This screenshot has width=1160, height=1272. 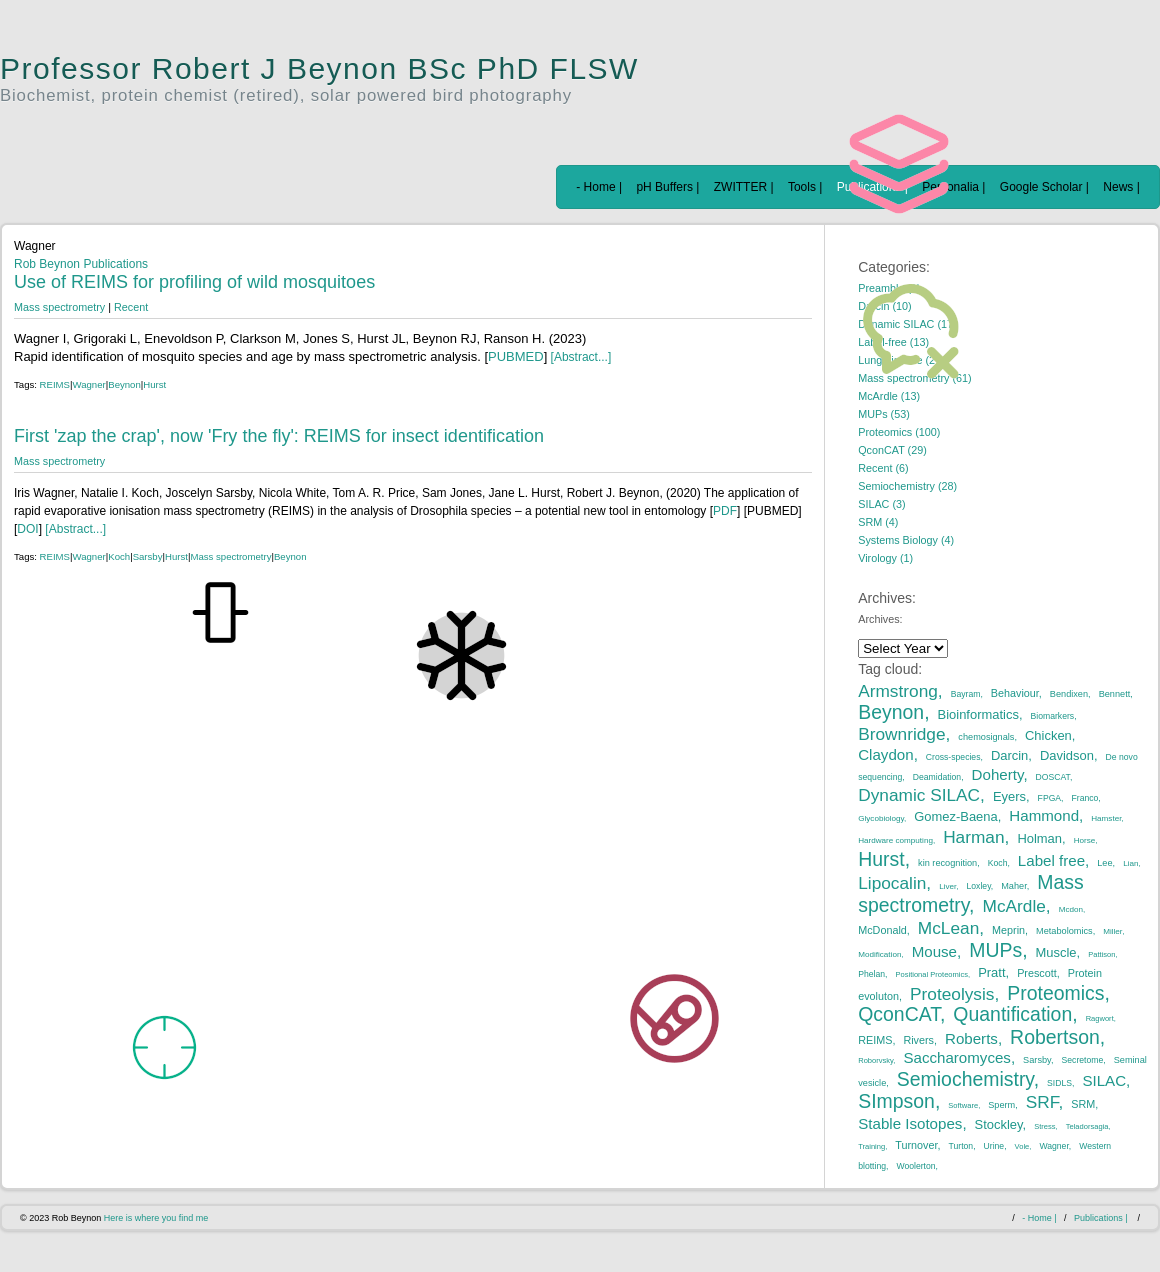 What do you see at coordinates (461, 655) in the screenshot?
I see `toggle air conditioning or cooling mode` at bounding box center [461, 655].